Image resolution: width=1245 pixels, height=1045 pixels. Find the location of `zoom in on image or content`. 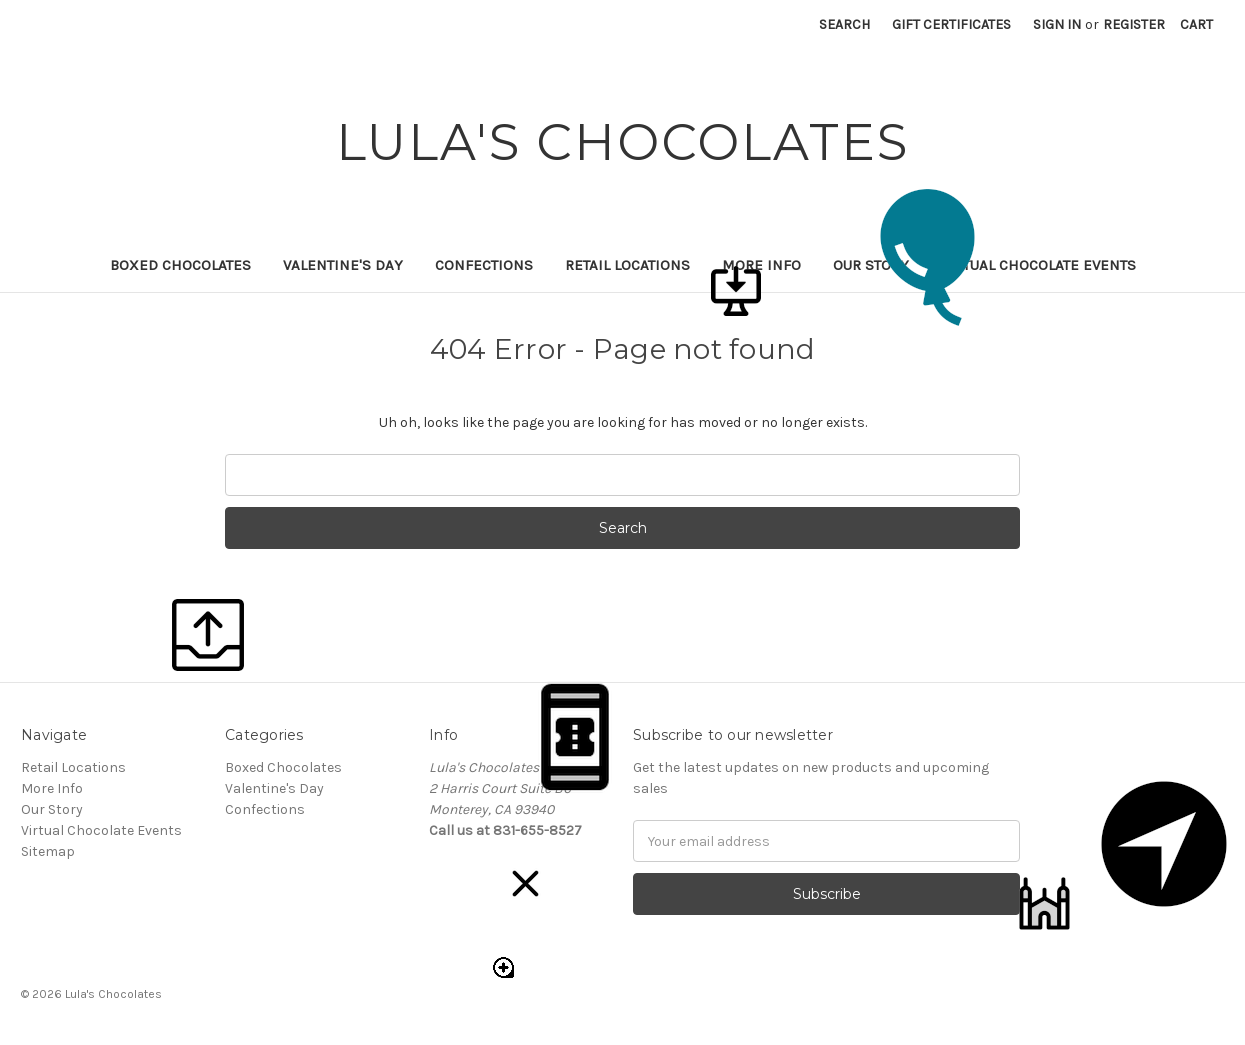

zoom in on image or content is located at coordinates (503, 967).